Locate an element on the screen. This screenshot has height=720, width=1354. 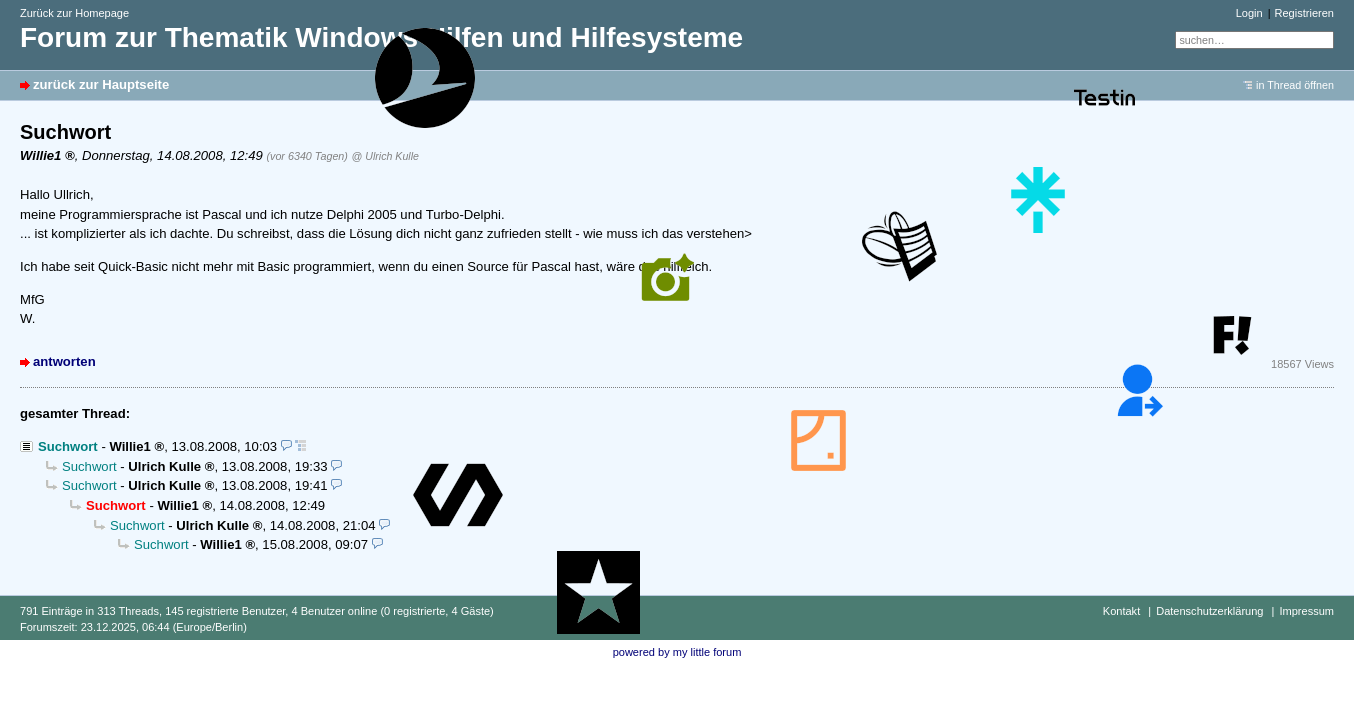
visit linktree profile is located at coordinates (1038, 200).